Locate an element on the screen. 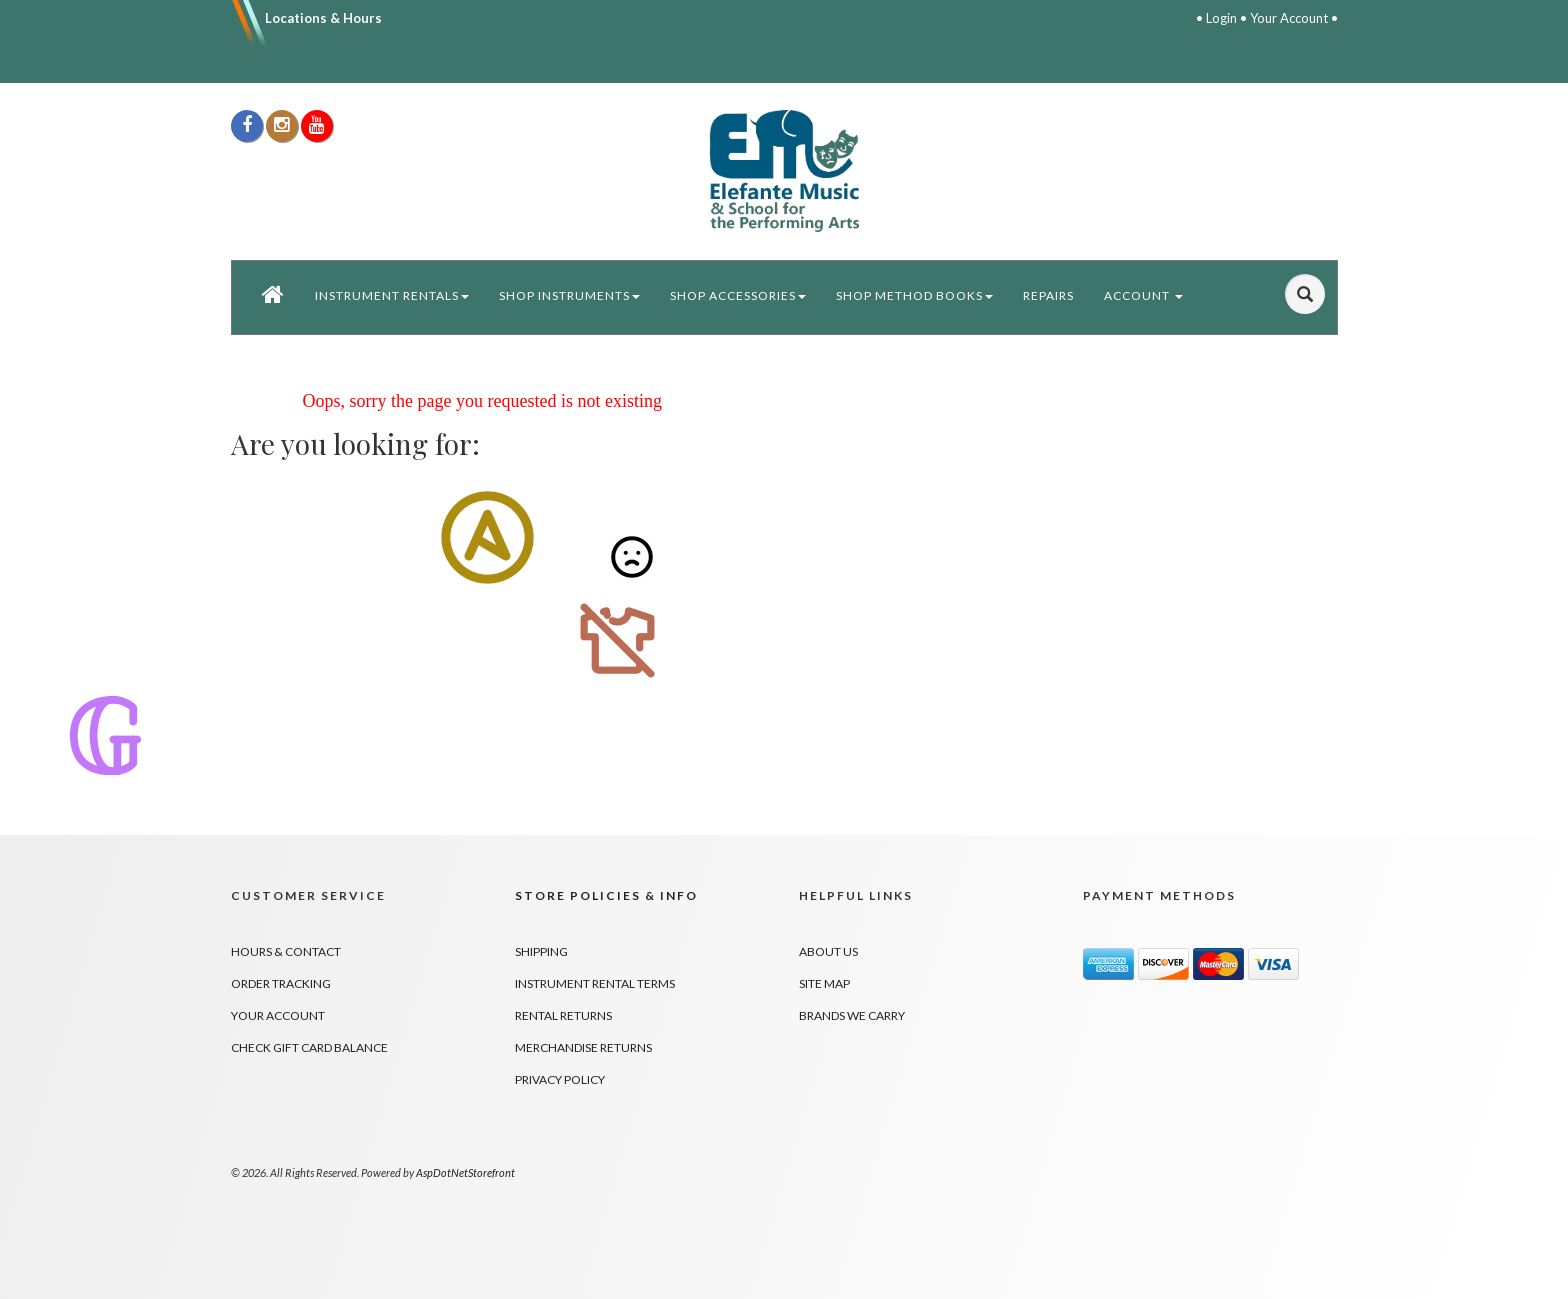 This screenshot has width=1568, height=1299. clothing item unavailable or out of stock is located at coordinates (617, 640).